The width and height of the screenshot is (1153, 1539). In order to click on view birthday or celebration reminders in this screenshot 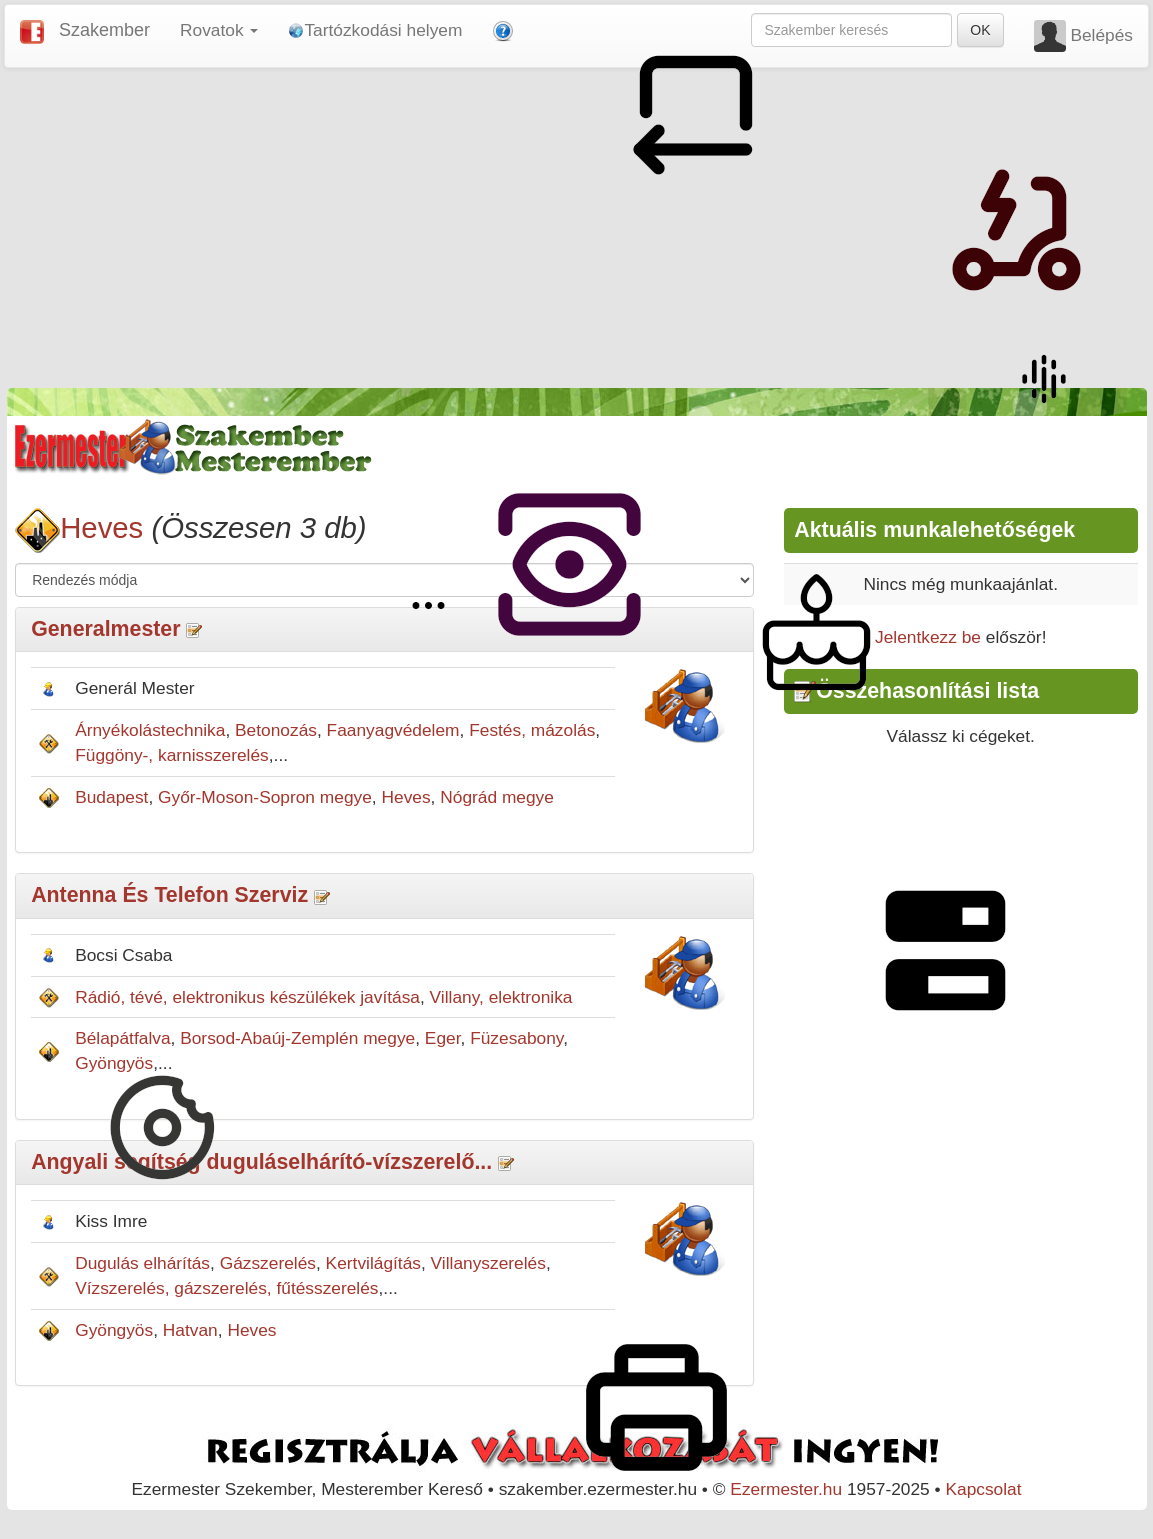, I will do `click(816, 640)`.